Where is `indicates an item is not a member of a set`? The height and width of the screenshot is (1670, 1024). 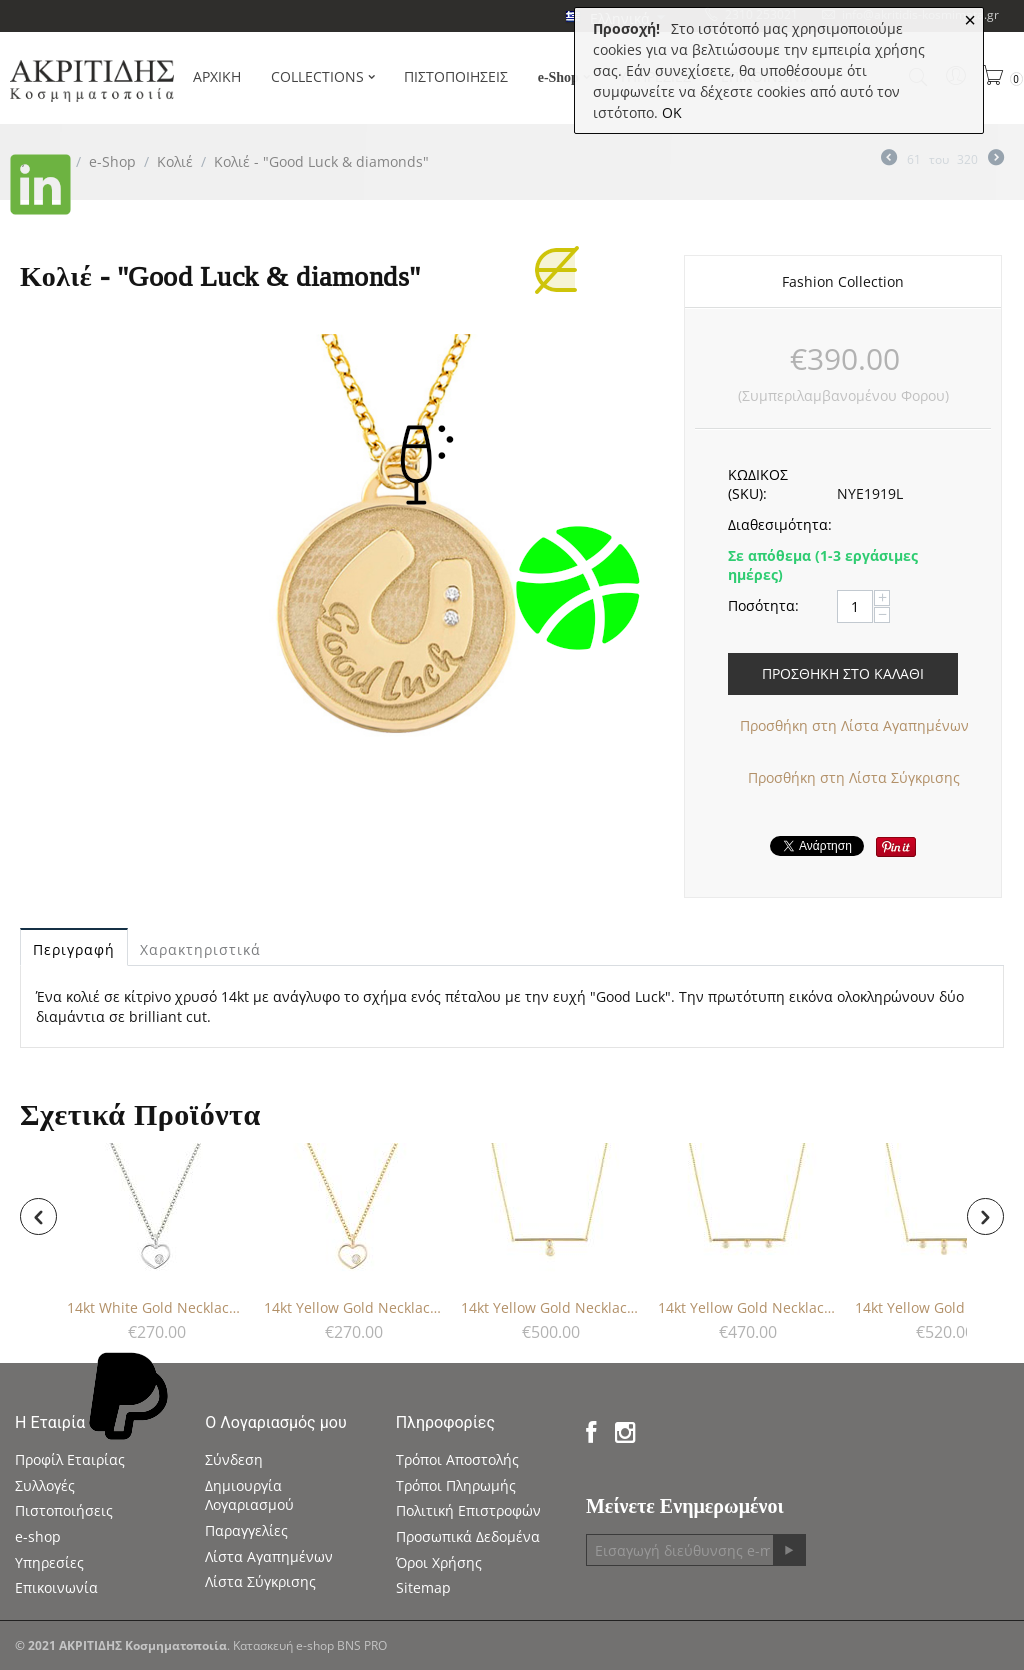 indicates an item is not a member of a set is located at coordinates (557, 270).